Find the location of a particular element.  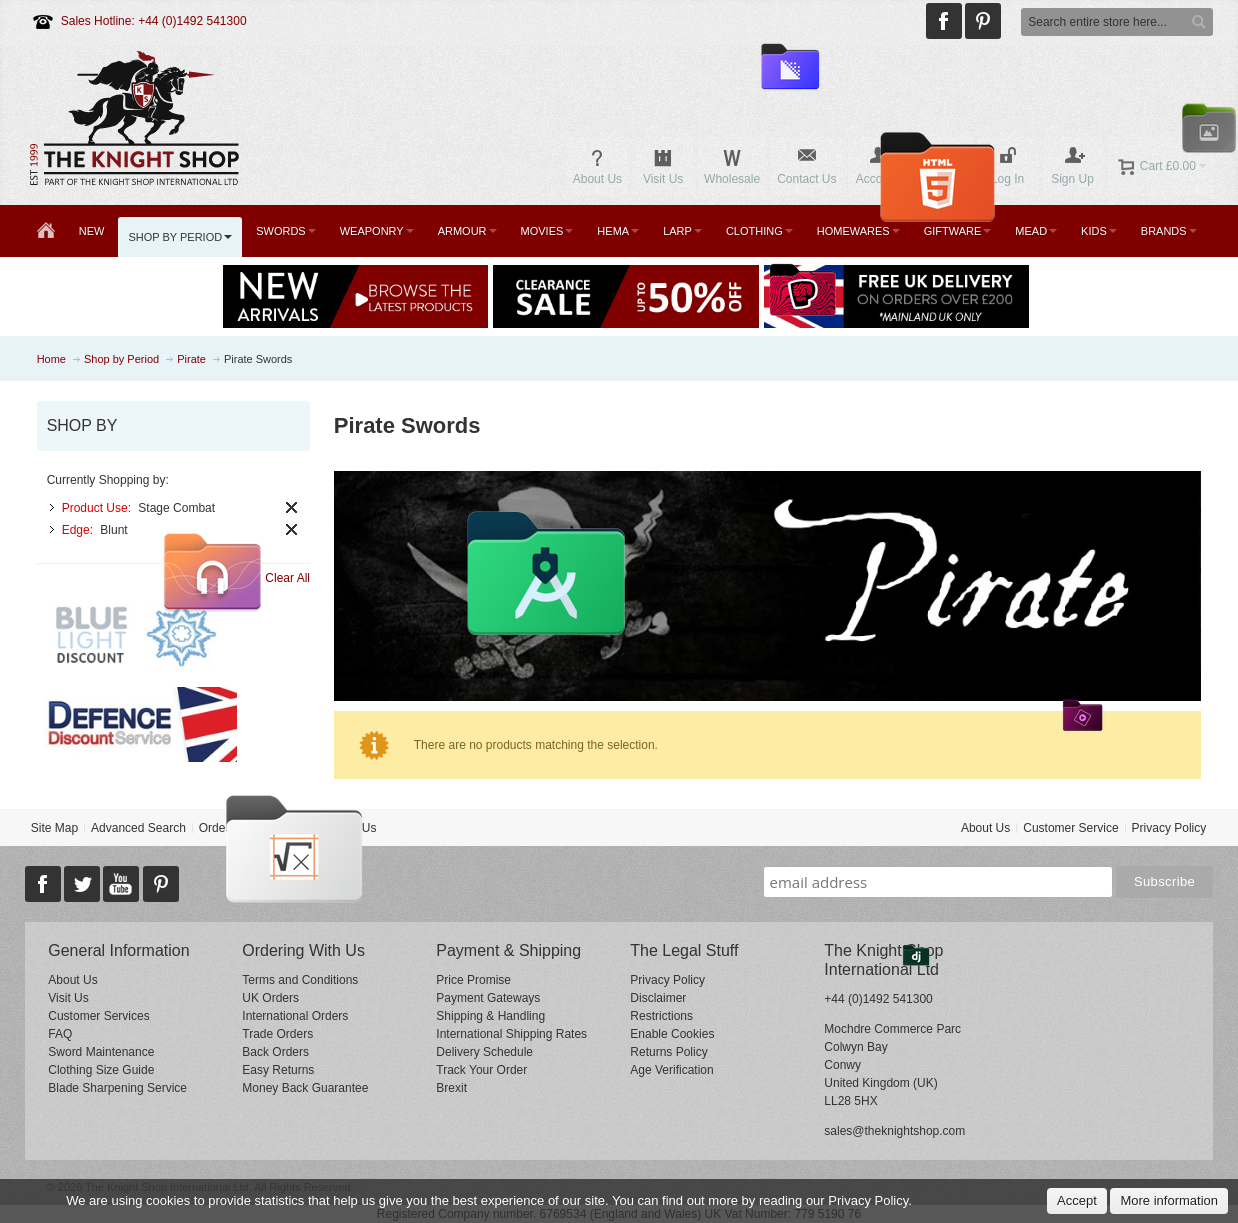

open PewDiePie-themed content folder is located at coordinates (802, 291).